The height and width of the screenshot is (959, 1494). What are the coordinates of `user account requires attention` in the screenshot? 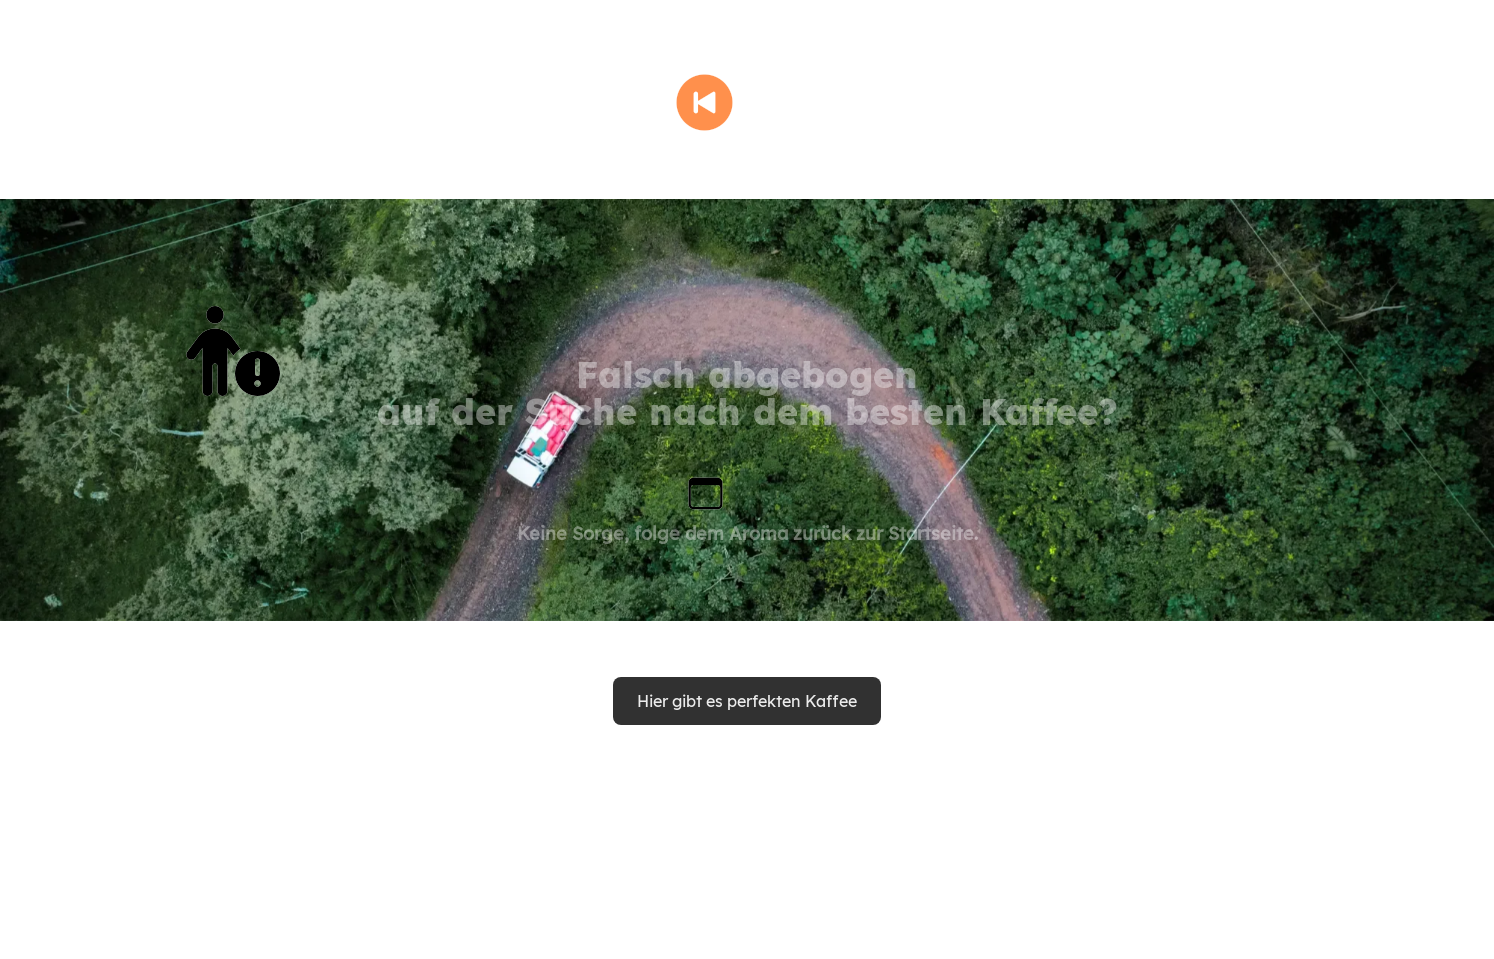 It's located at (230, 351).